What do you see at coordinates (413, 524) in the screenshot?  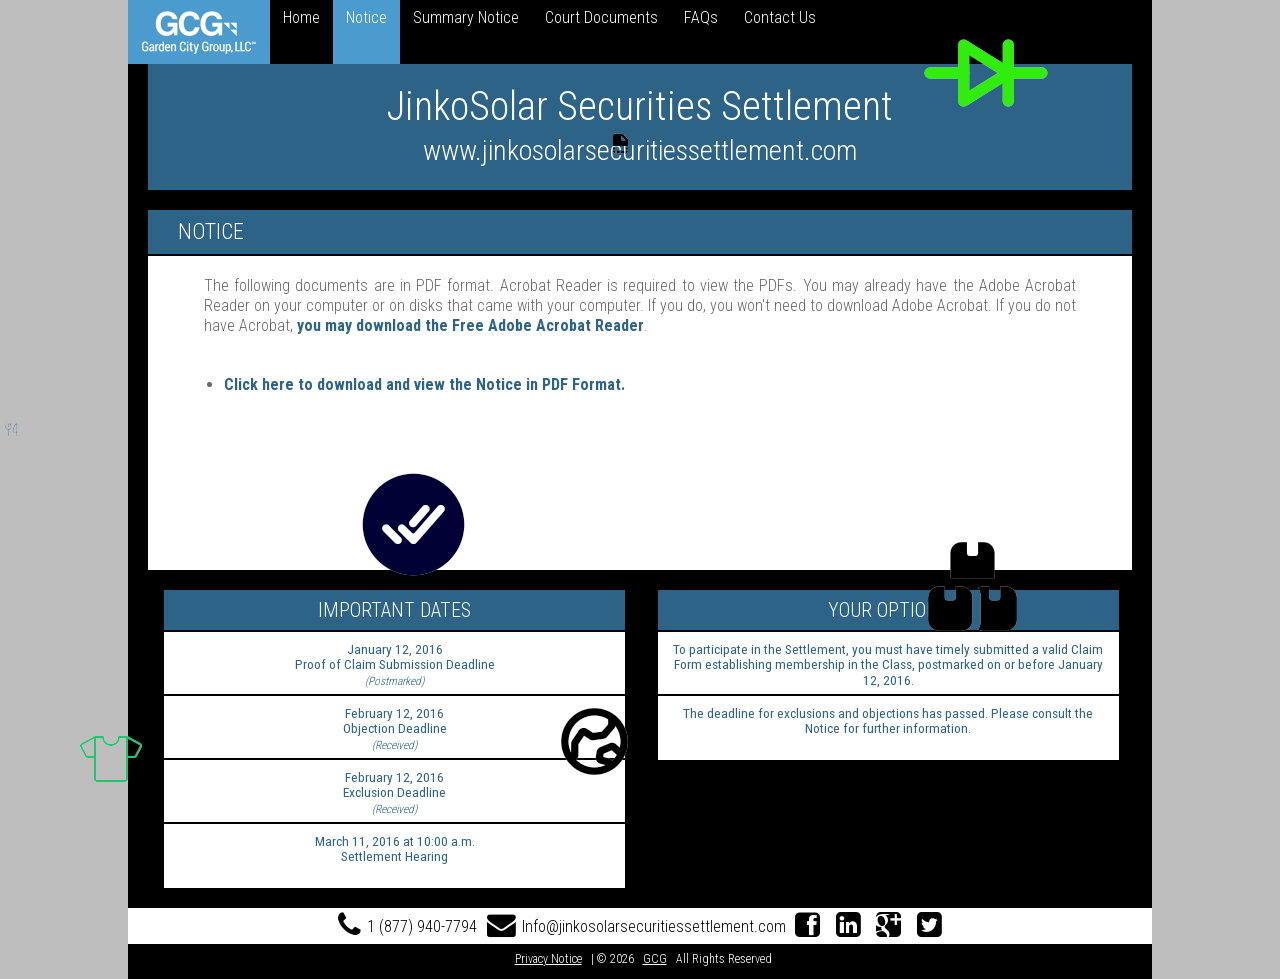 I see `indicates task or item has been fully completed` at bounding box center [413, 524].